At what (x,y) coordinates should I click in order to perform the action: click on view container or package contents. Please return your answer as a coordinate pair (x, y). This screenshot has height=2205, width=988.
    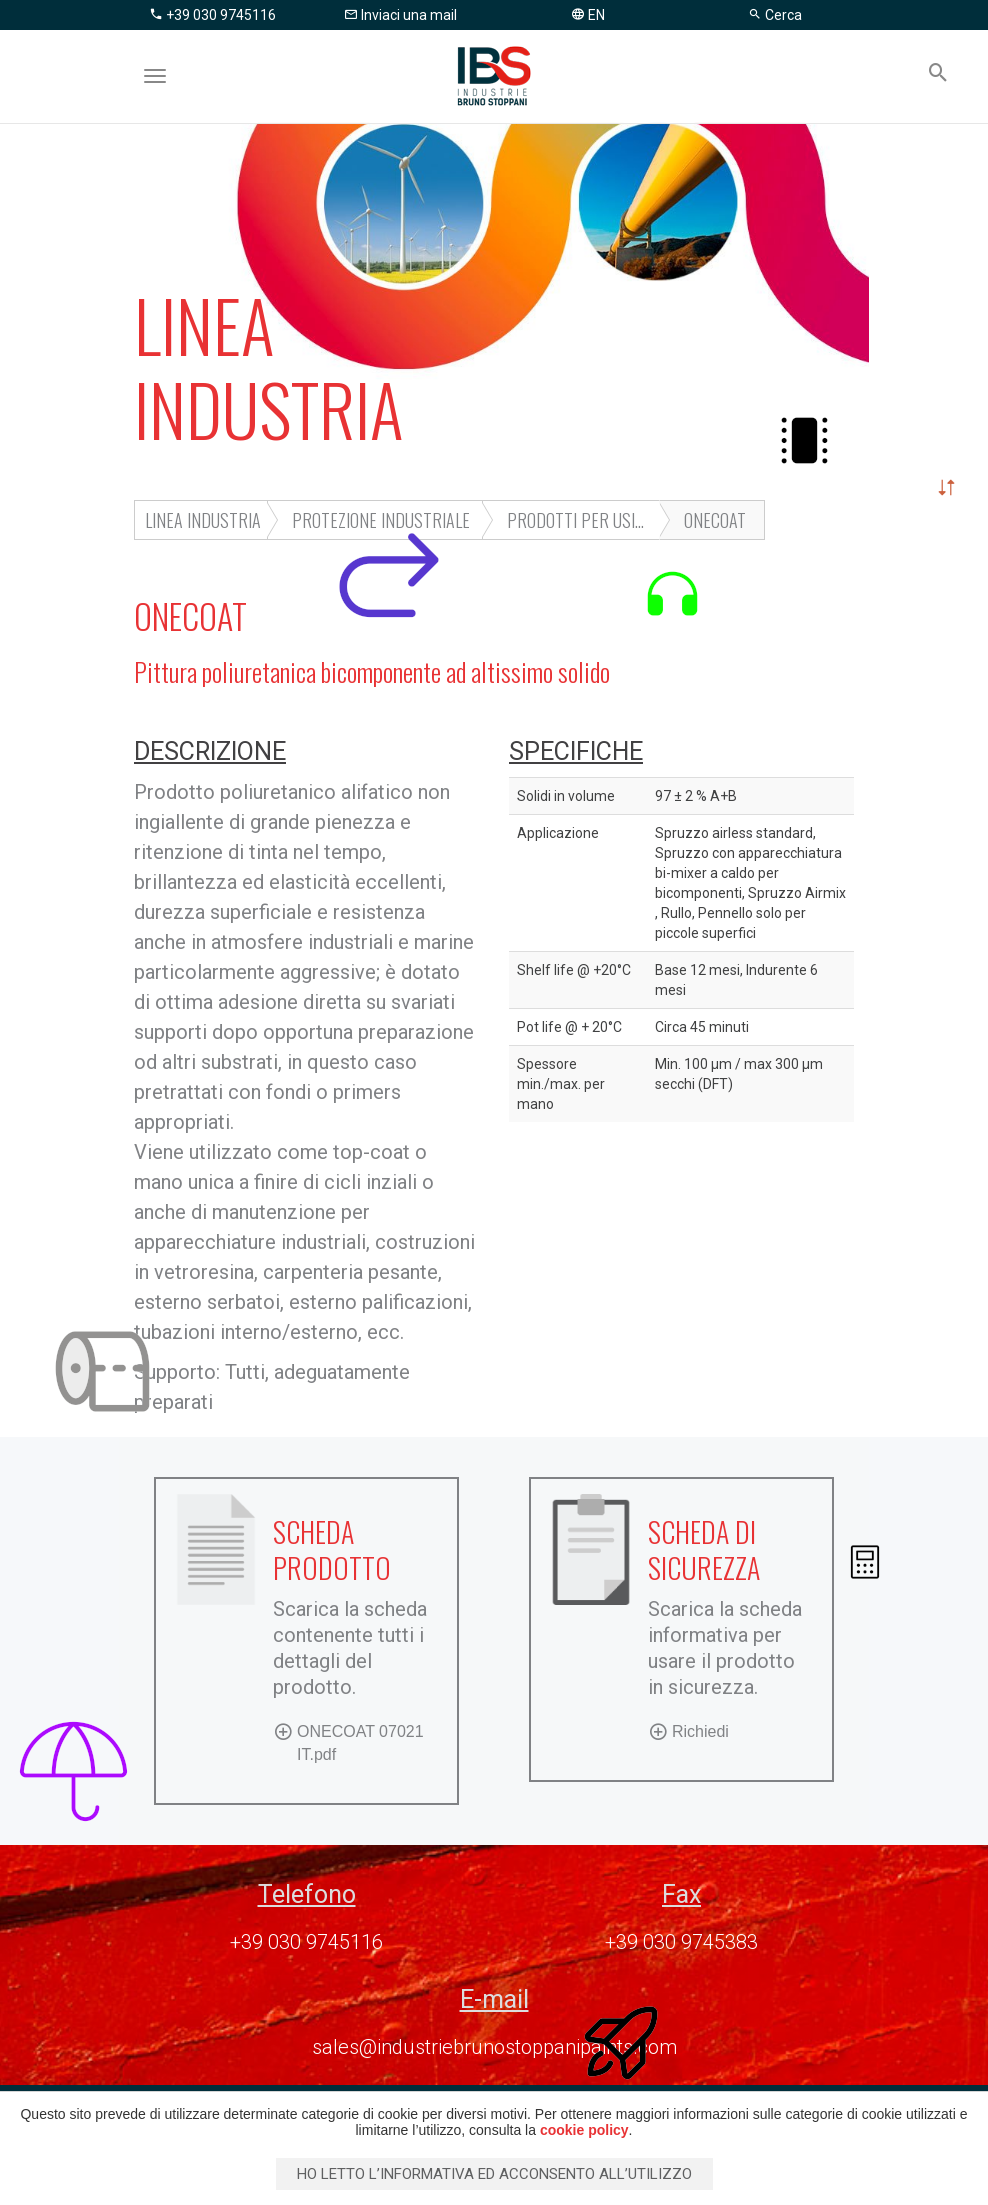
    Looking at the image, I should click on (804, 440).